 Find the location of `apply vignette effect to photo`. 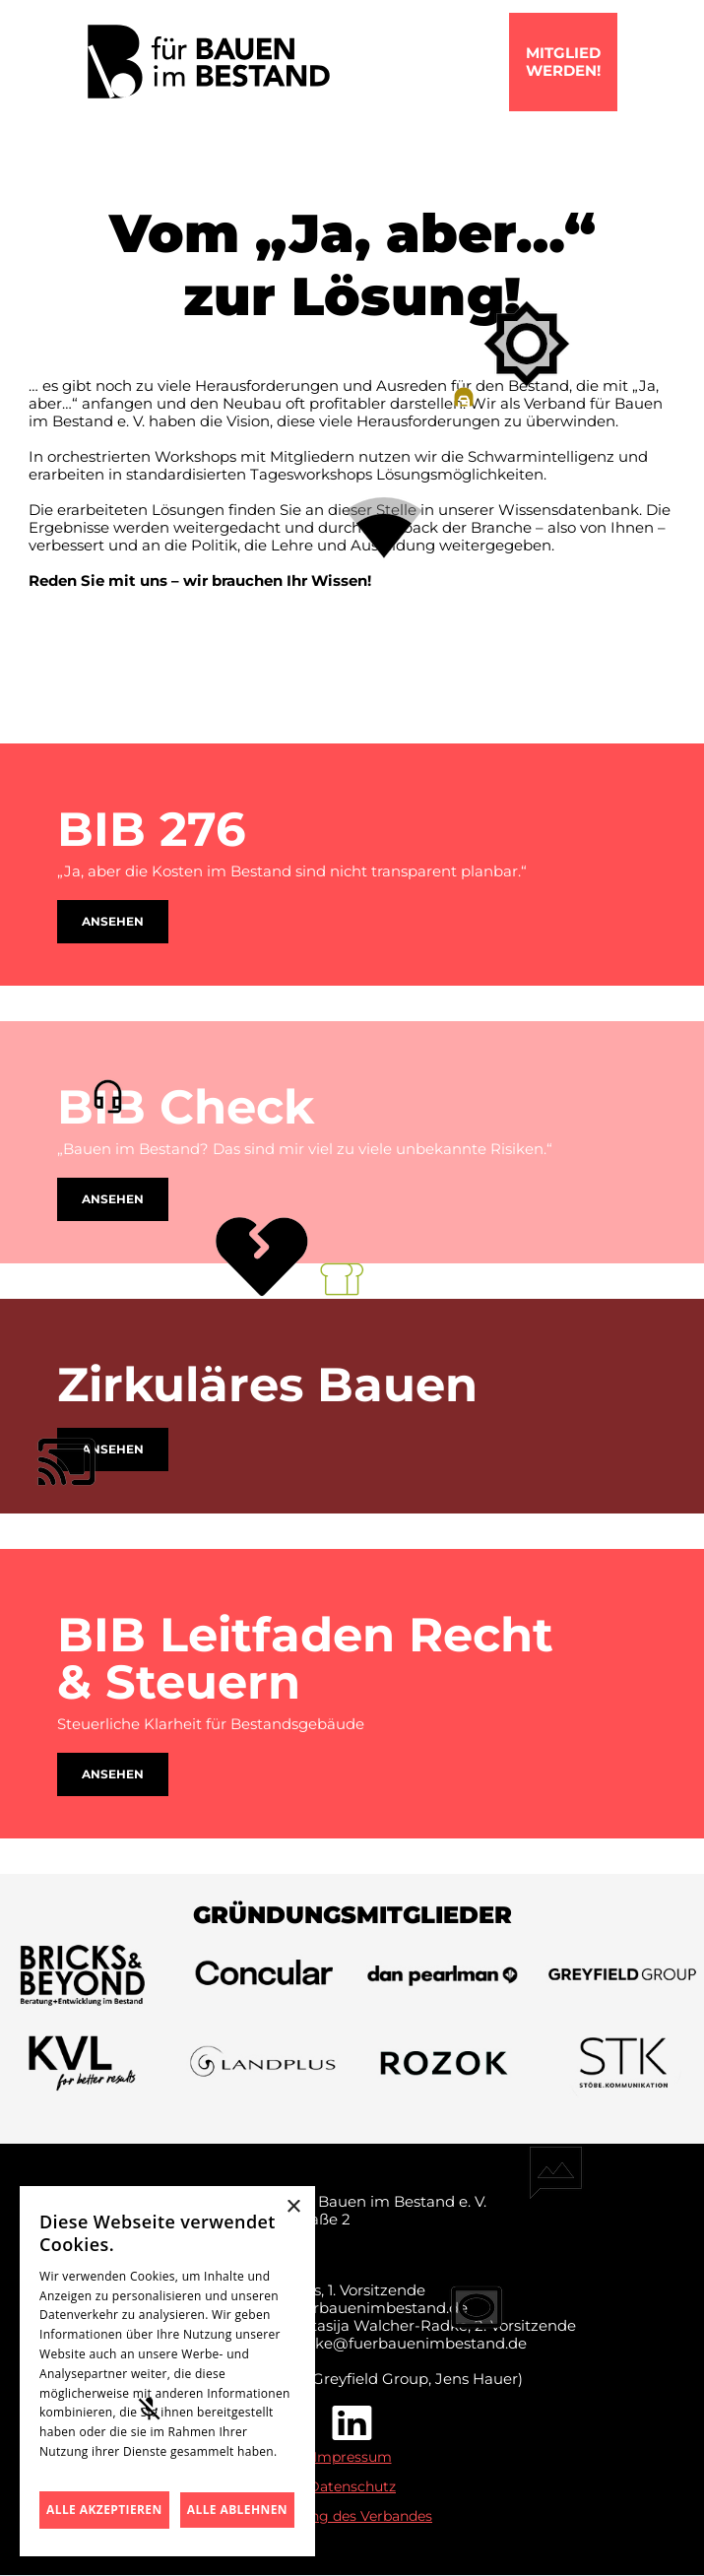

apply vignette effect to photo is located at coordinates (477, 2307).